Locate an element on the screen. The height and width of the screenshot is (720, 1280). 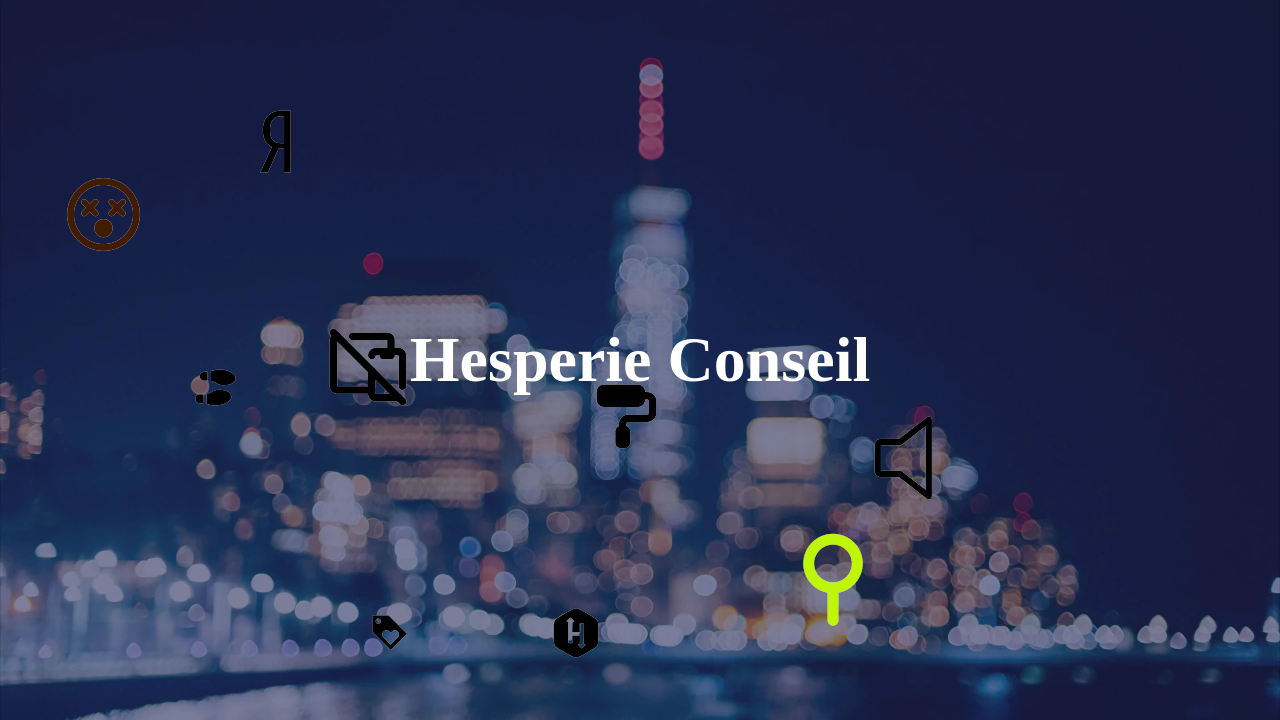
devices are disconnected or unavailable is located at coordinates (368, 367).